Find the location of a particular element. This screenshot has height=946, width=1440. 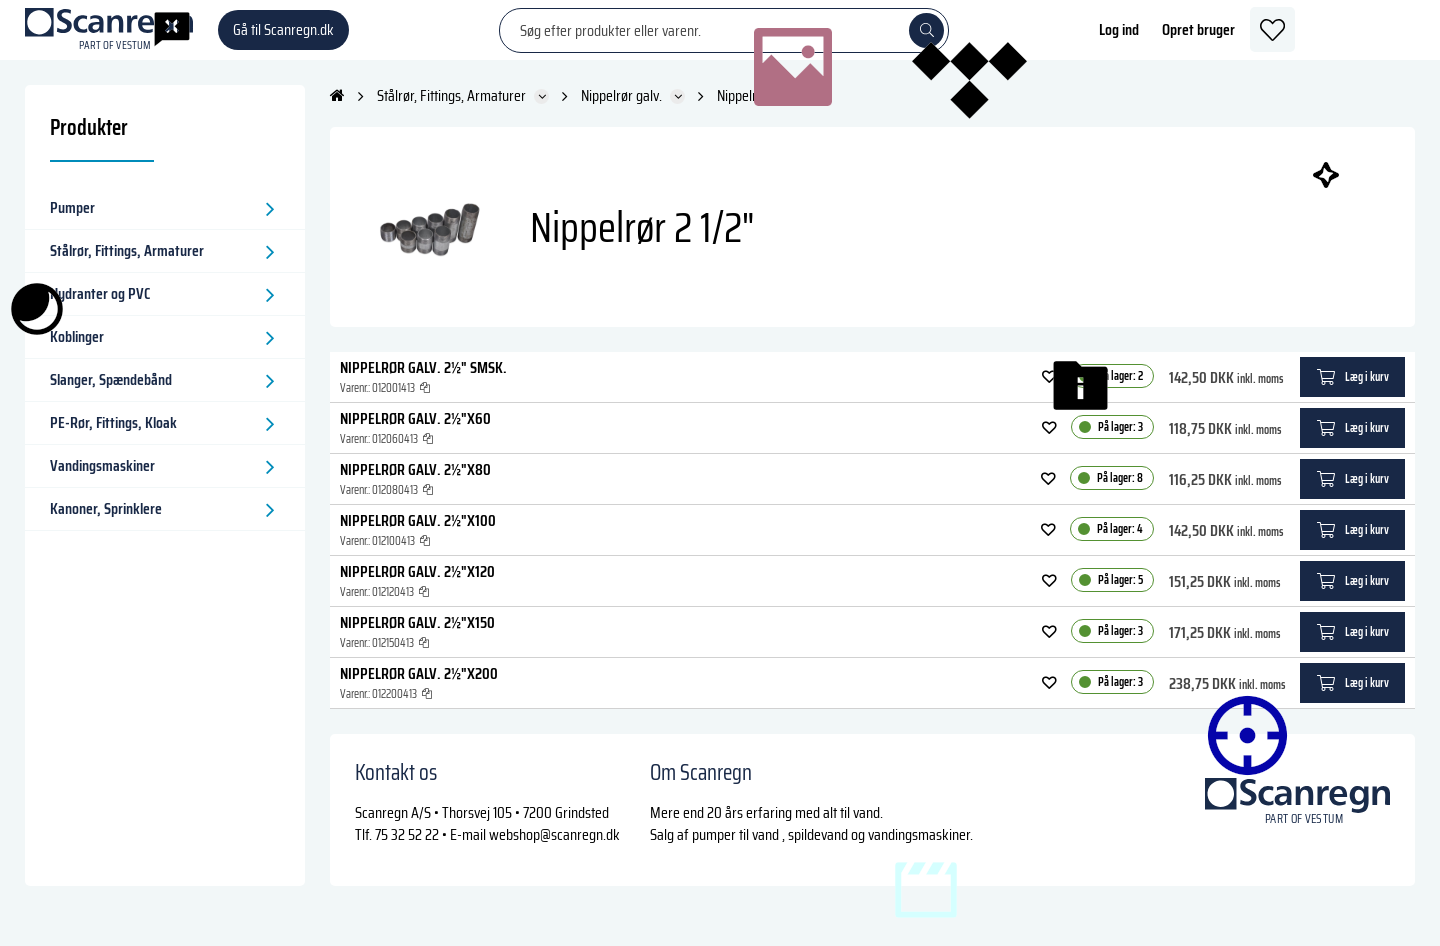

center or focus on current location is located at coordinates (1247, 735).